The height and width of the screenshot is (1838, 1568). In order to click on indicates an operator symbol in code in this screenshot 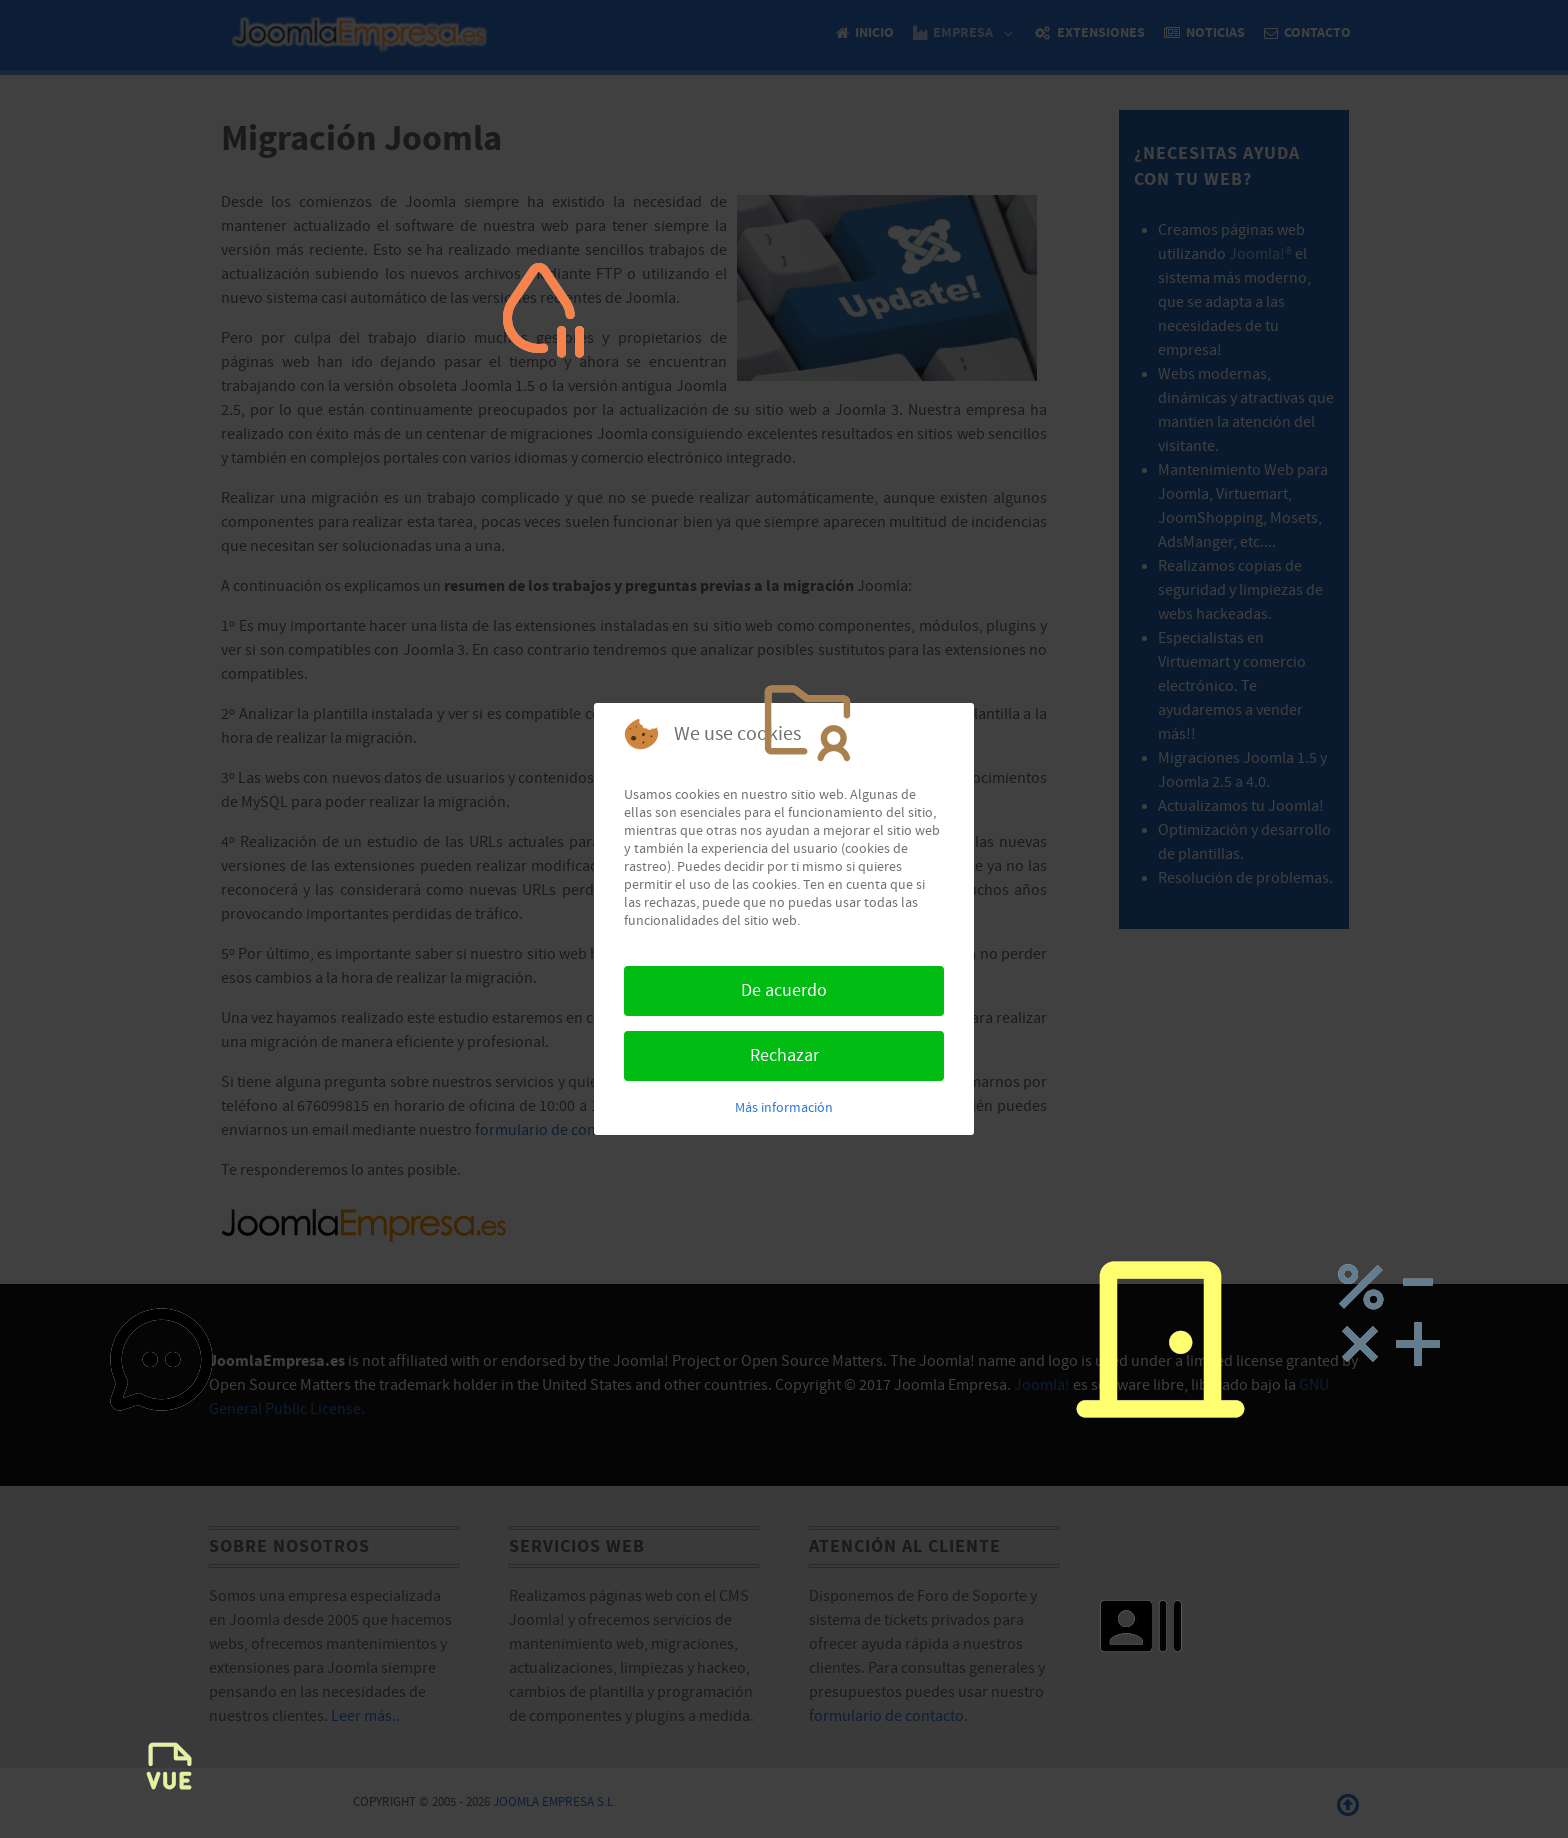, I will do `click(1389, 1315)`.